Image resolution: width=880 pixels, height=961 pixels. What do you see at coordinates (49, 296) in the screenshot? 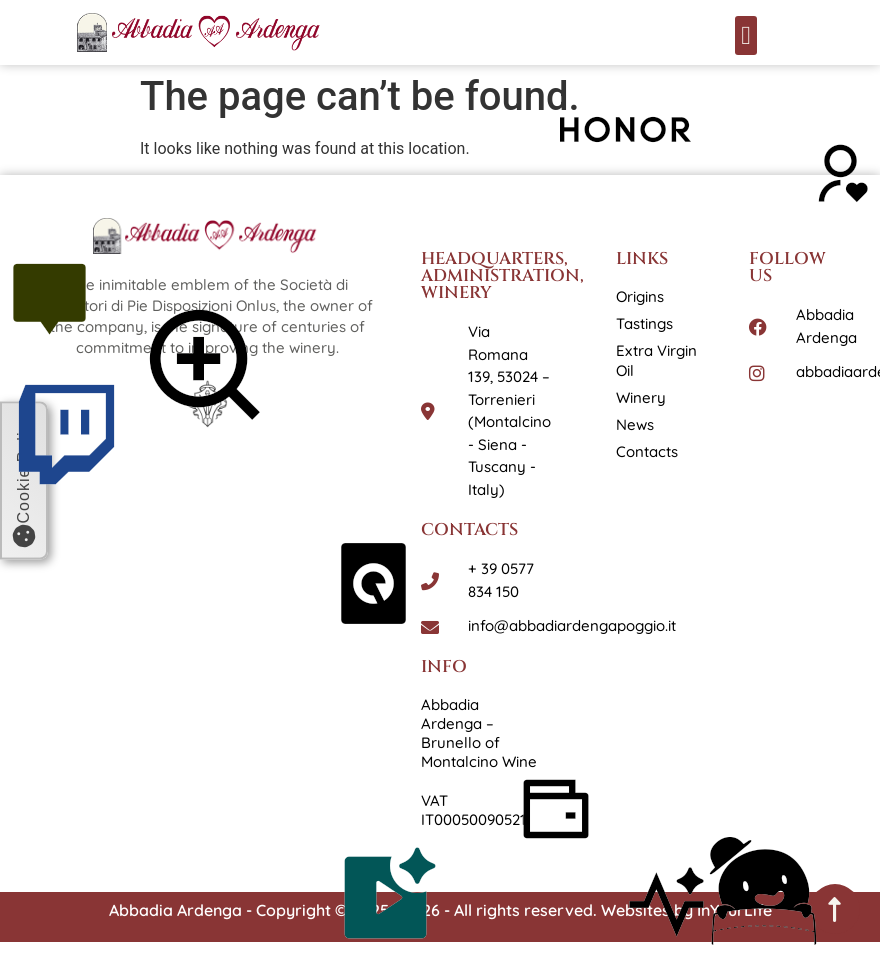
I see `open chat or messaging` at bounding box center [49, 296].